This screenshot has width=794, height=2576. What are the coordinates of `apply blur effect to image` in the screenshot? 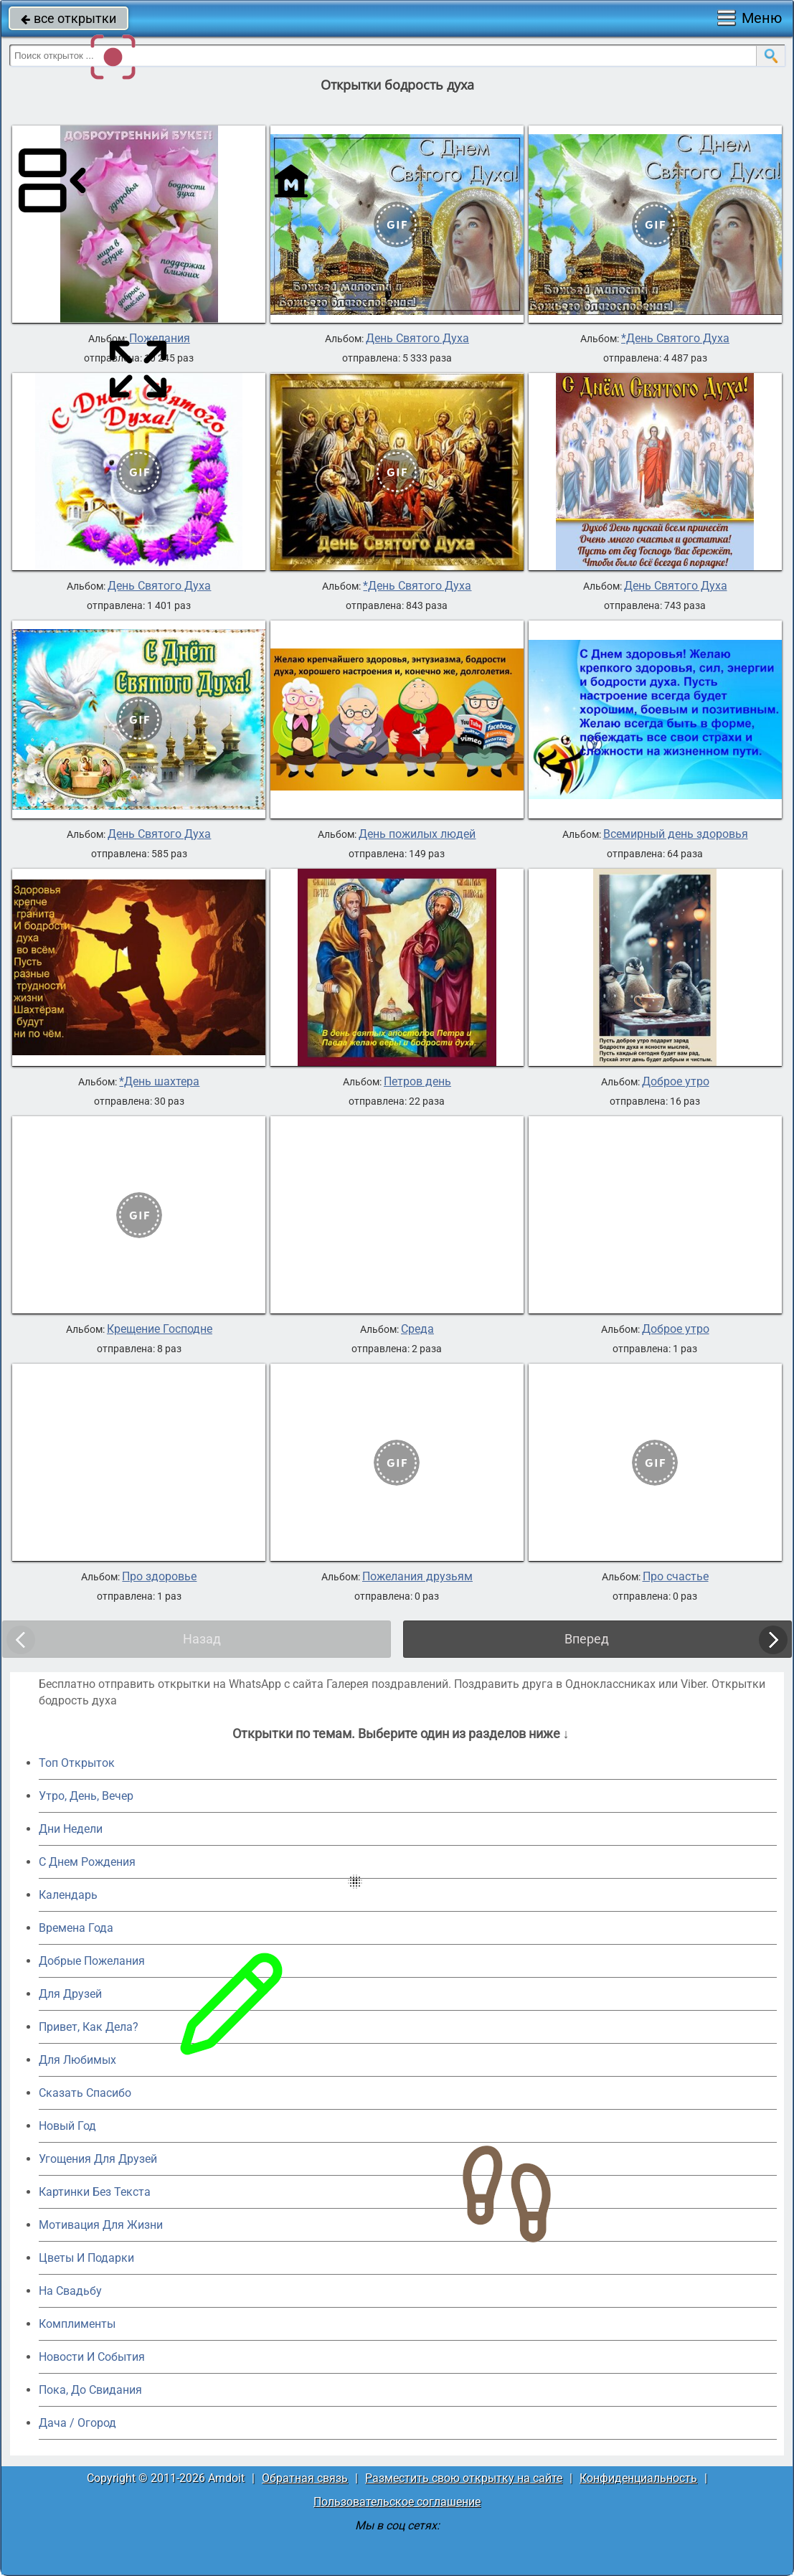 It's located at (355, 1882).